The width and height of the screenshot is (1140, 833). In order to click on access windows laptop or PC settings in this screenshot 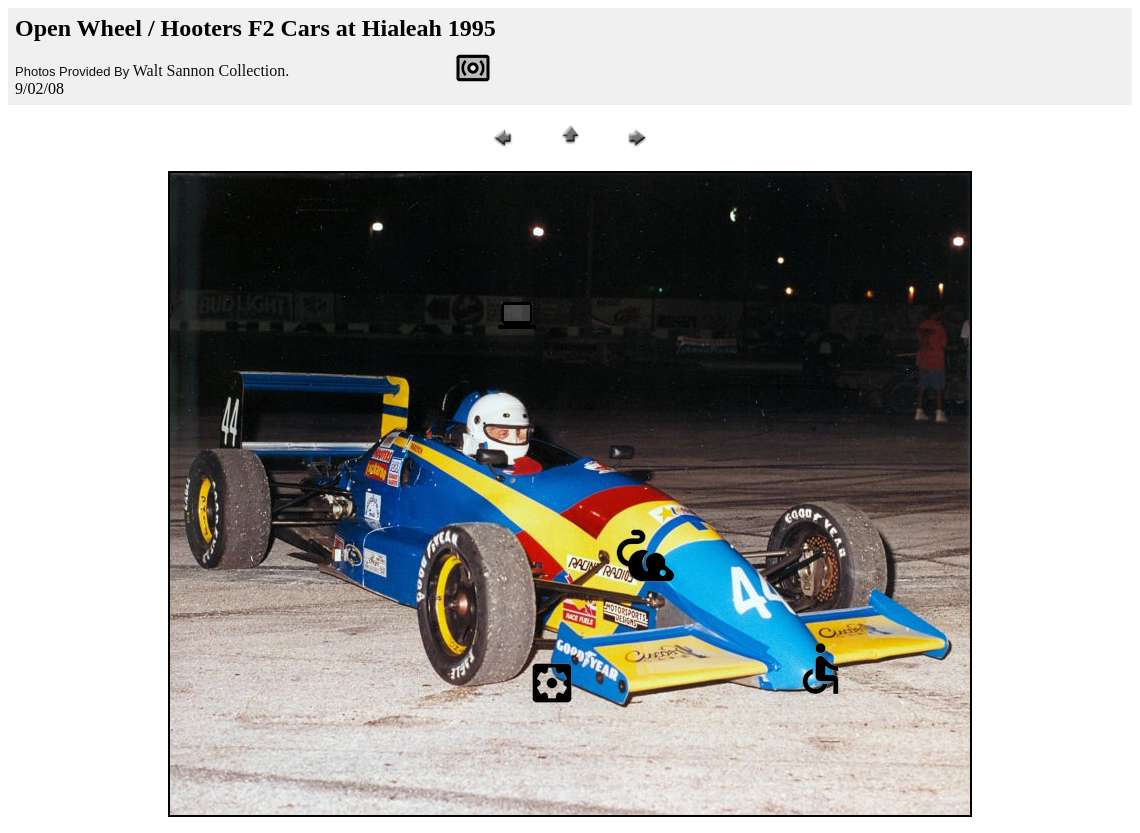, I will do `click(517, 316)`.